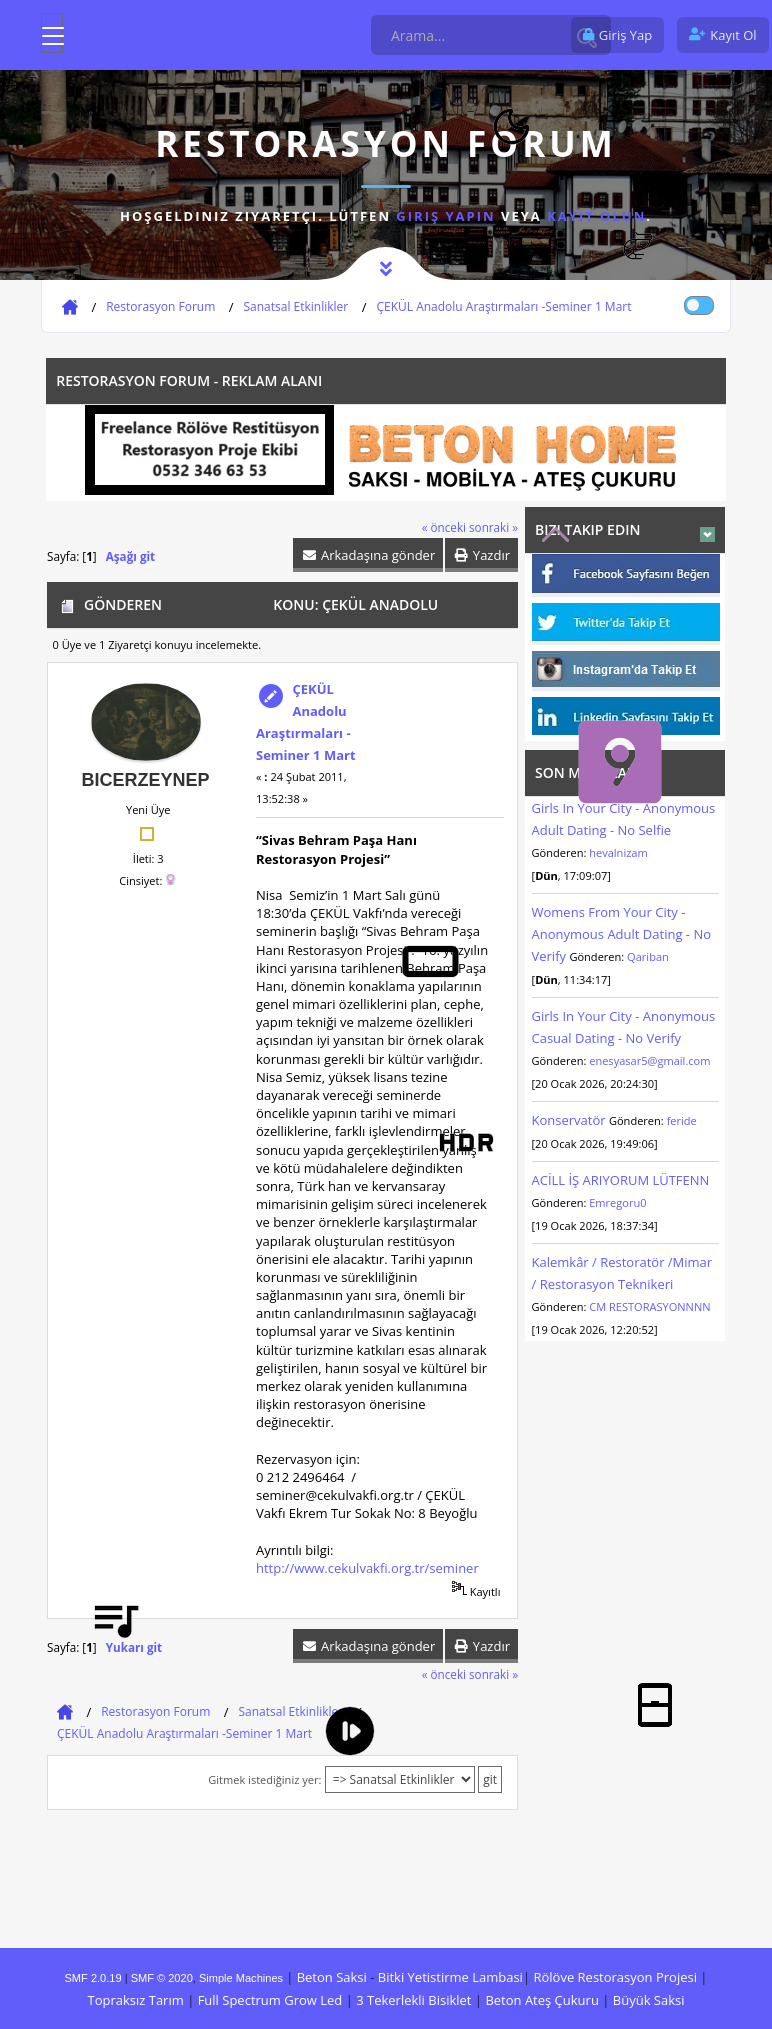 This screenshot has width=772, height=2029. I want to click on play next item in queue, so click(350, 1731).